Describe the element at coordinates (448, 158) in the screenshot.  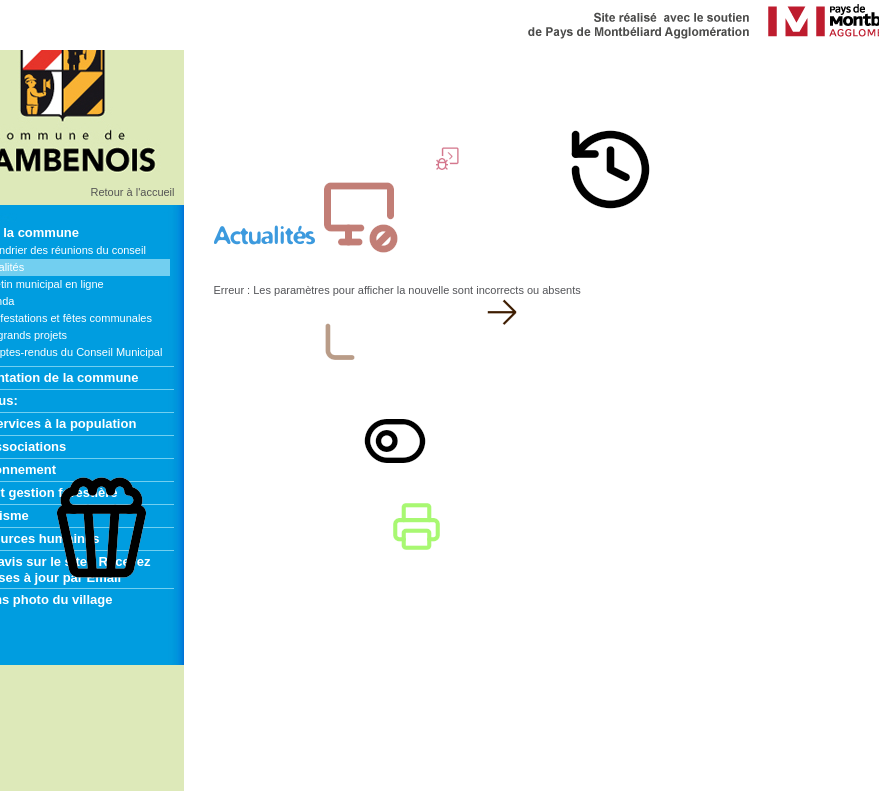
I see `open the debug console` at that location.